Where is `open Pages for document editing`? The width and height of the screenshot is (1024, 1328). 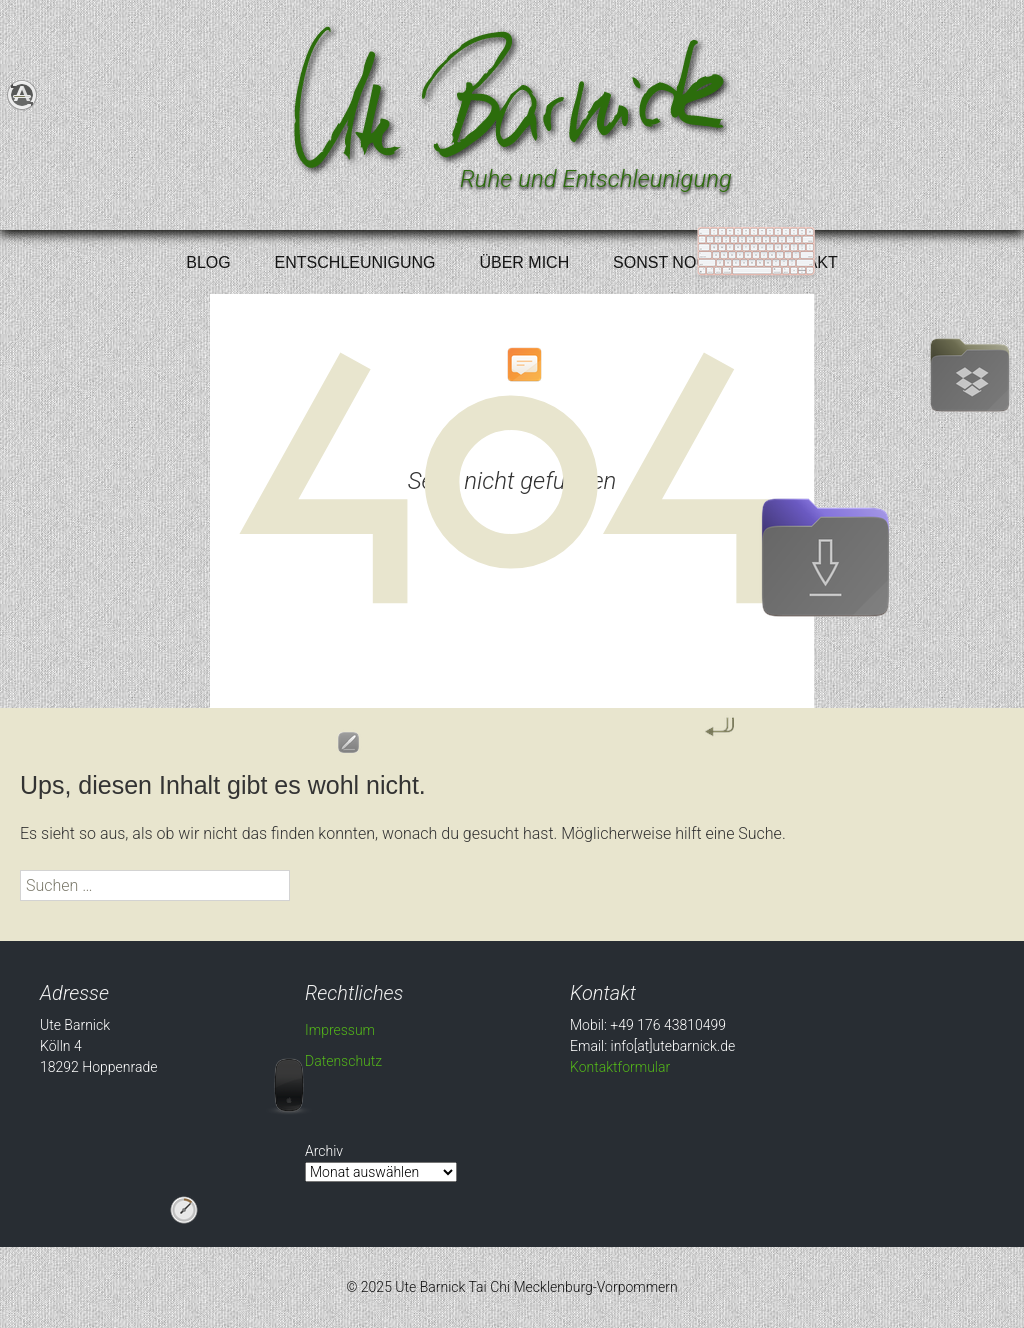
open Pages for document editing is located at coordinates (348, 742).